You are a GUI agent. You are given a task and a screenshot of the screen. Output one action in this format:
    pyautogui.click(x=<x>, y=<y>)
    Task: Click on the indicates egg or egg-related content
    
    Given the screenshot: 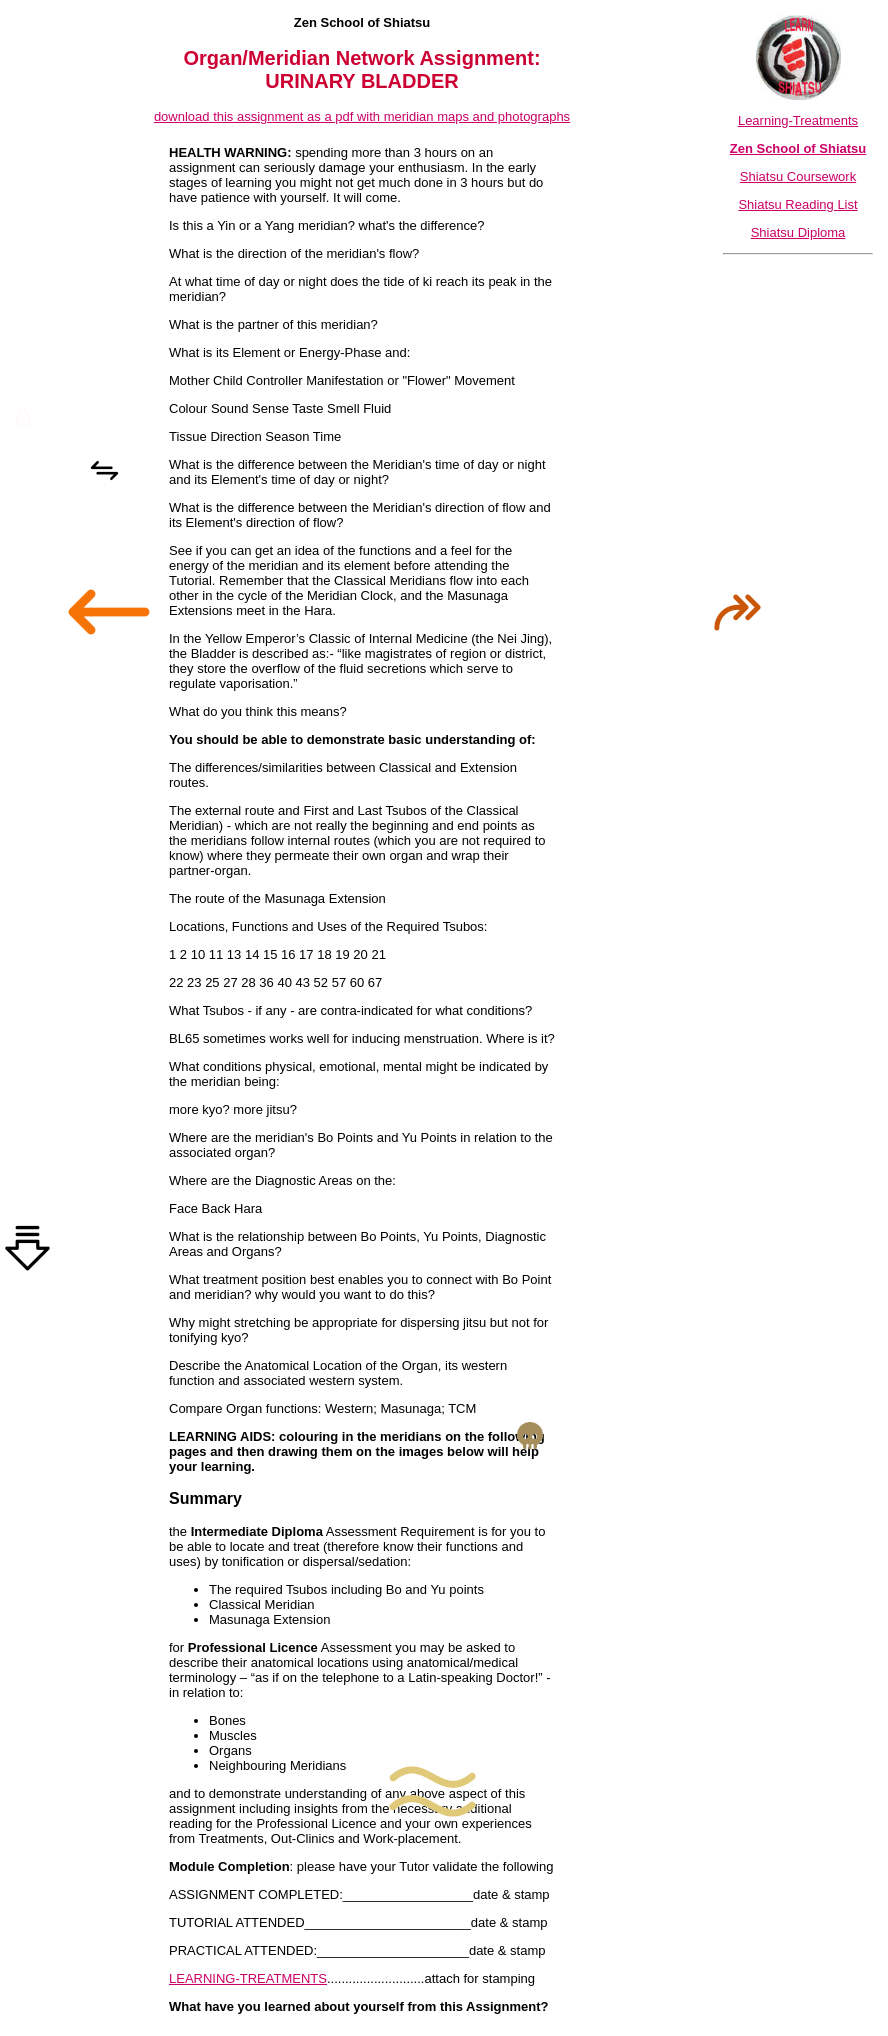 What is the action you would take?
    pyautogui.click(x=23, y=418)
    